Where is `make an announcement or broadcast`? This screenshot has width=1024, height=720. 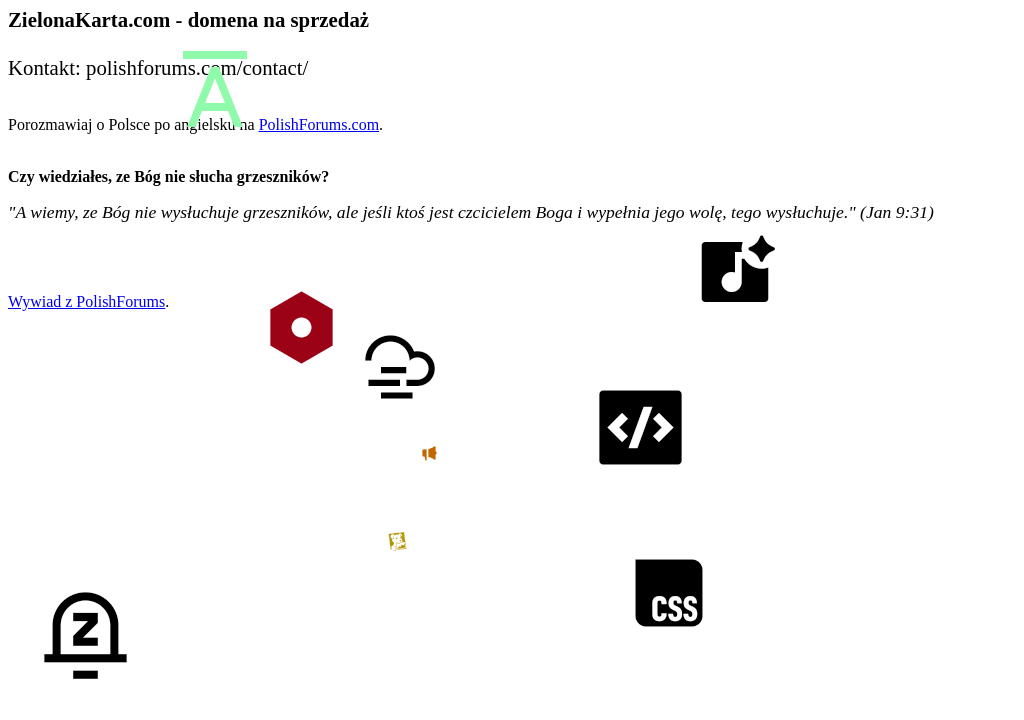 make an announcement or broadcast is located at coordinates (429, 453).